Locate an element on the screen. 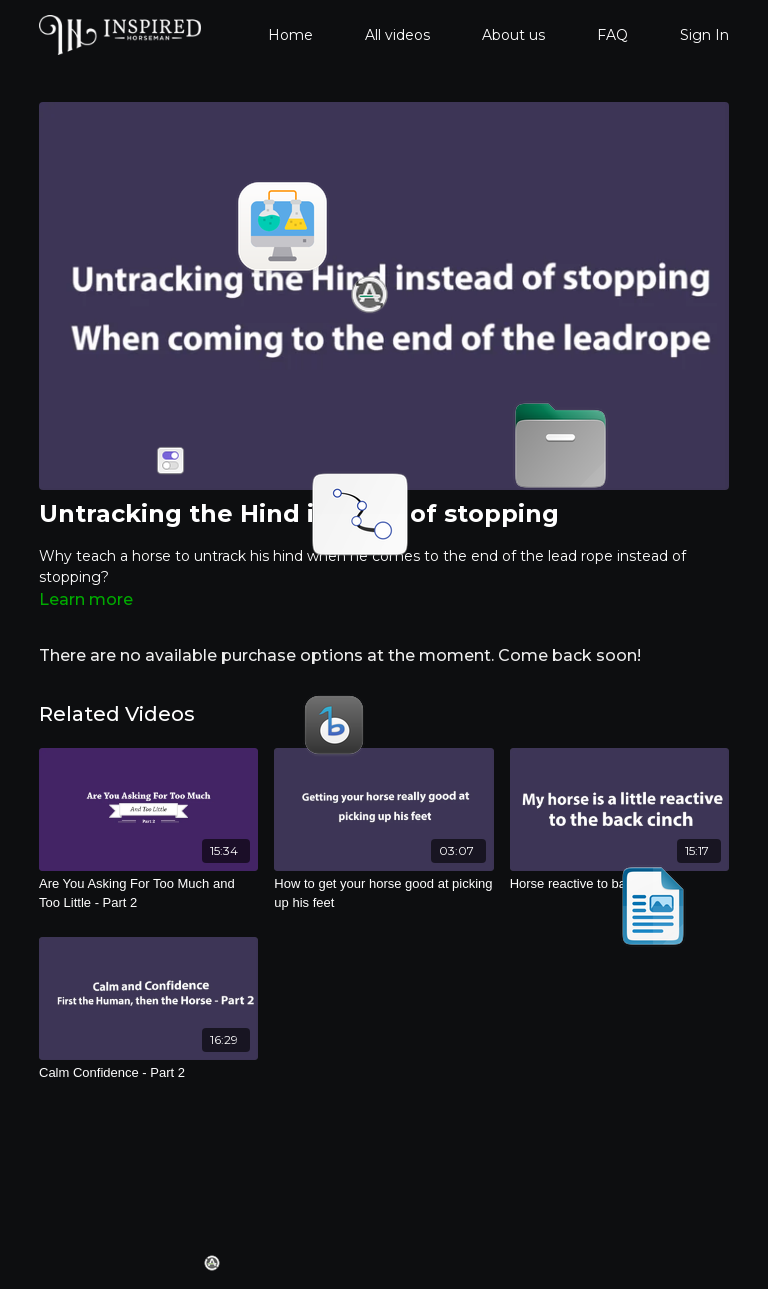 The height and width of the screenshot is (1289, 768). open formatlab application is located at coordinates (282, 226).